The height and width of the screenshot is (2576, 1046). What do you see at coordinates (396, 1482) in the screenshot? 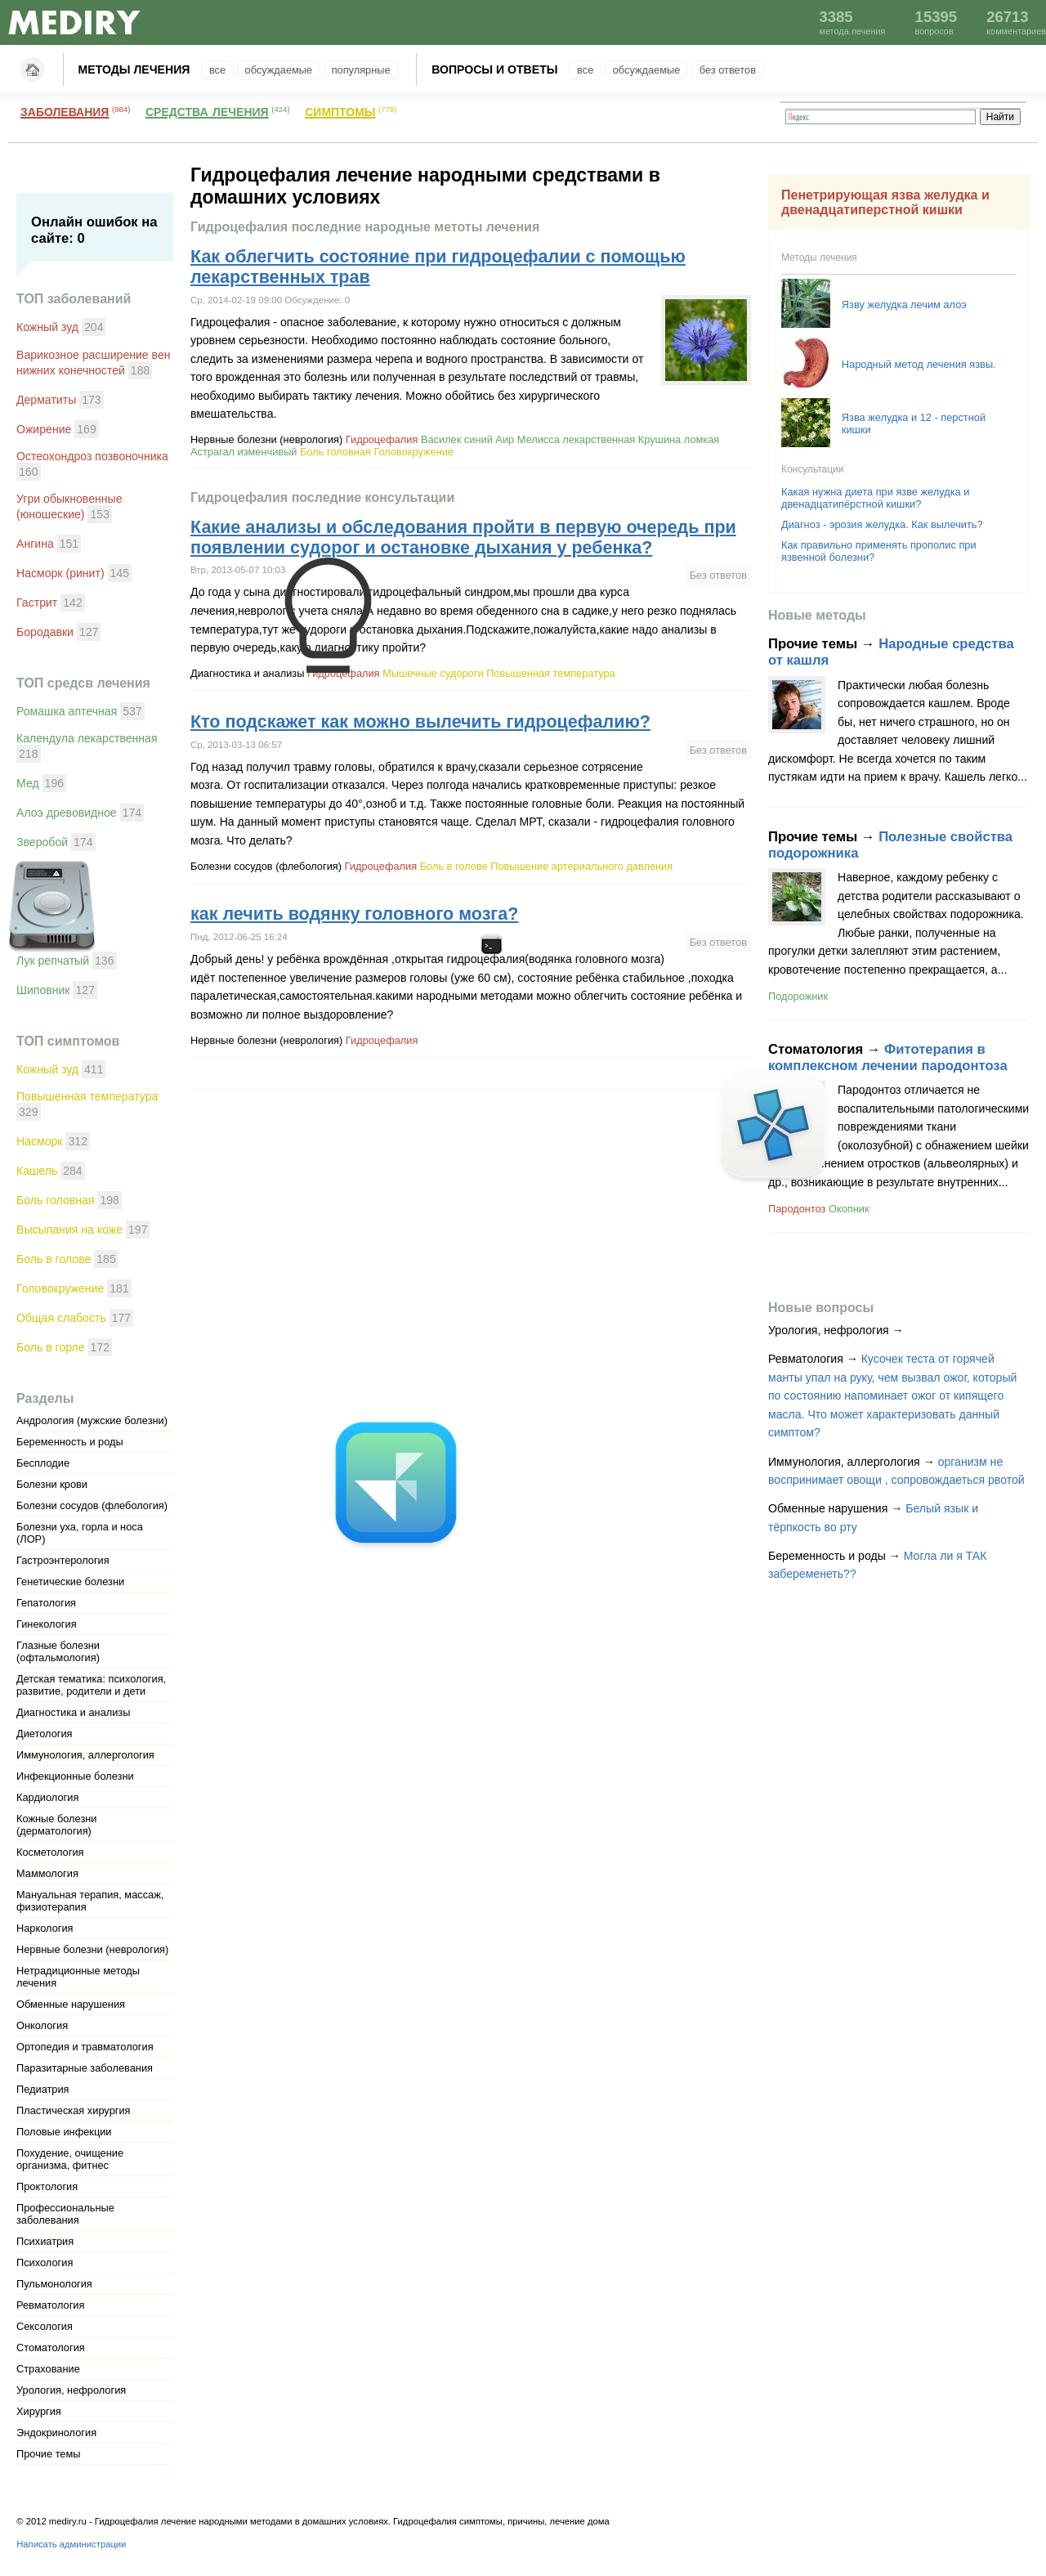
I see `open the adwaita demo app` at bounding box center [396, 1482].